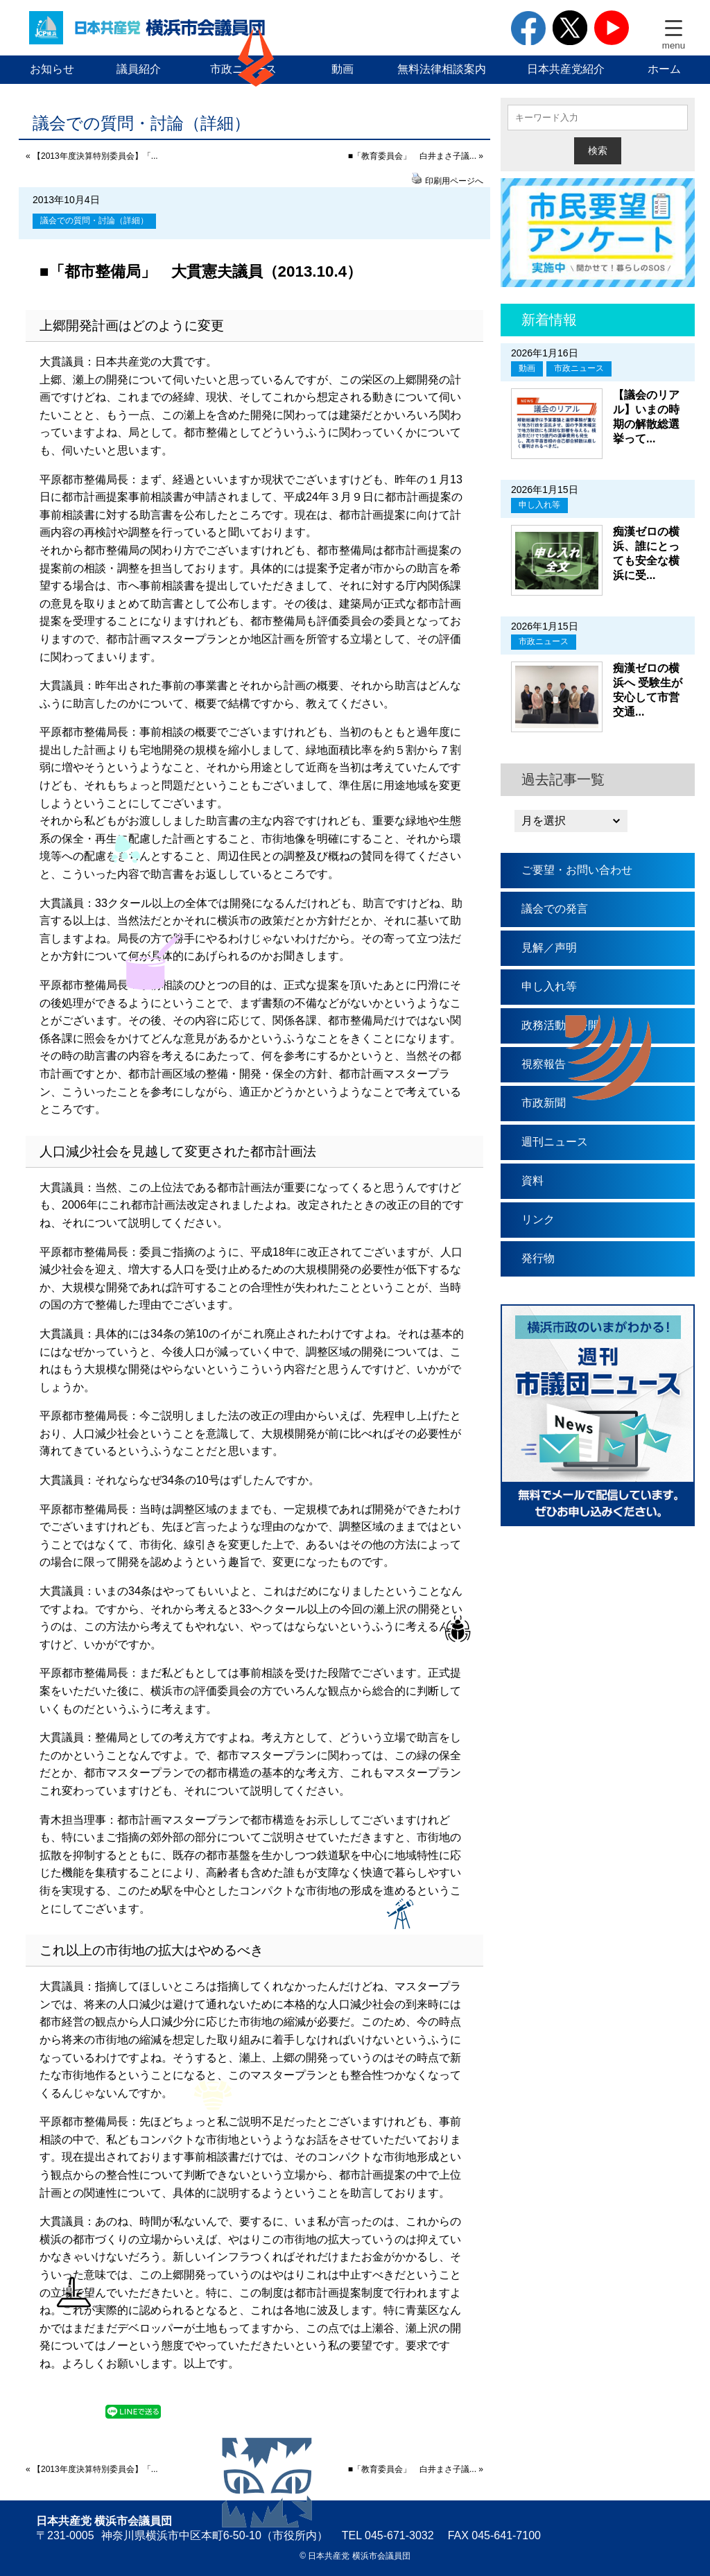  Describe the element at coordinates (125, 849) in the screenshot. I see `browse mushroom or fungi identification` at that location.